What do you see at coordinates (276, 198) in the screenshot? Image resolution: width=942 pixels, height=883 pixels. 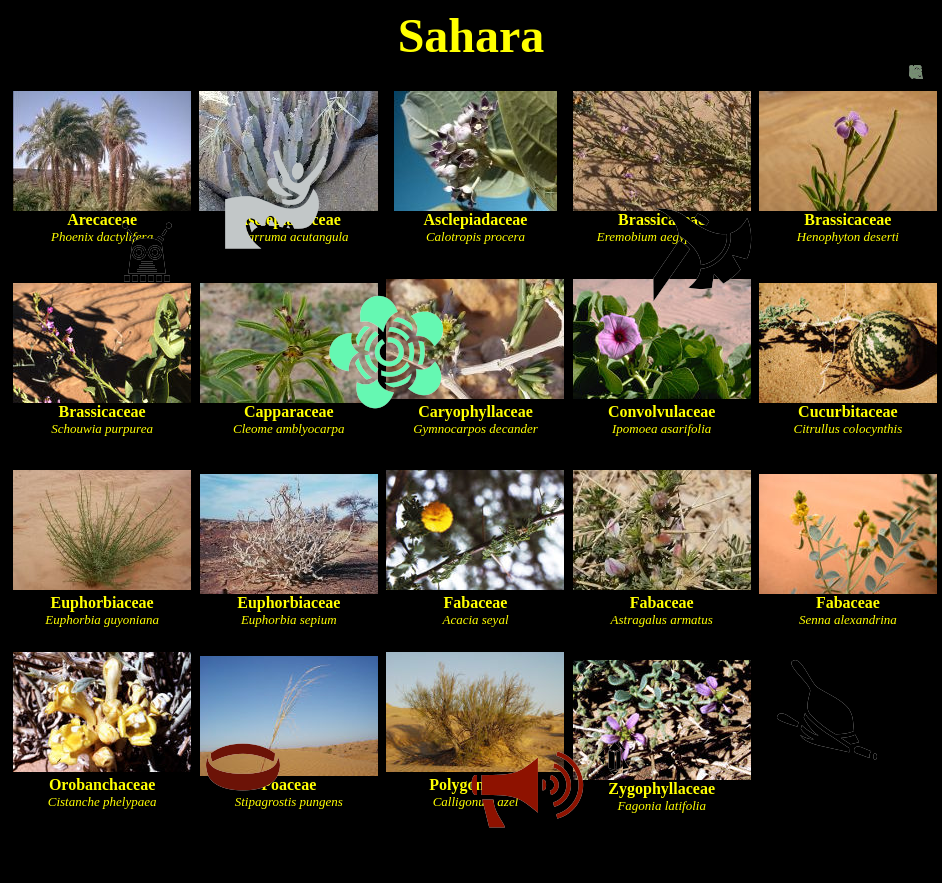 I see `summon a demon from a portal` at bounding box center [276, 198].